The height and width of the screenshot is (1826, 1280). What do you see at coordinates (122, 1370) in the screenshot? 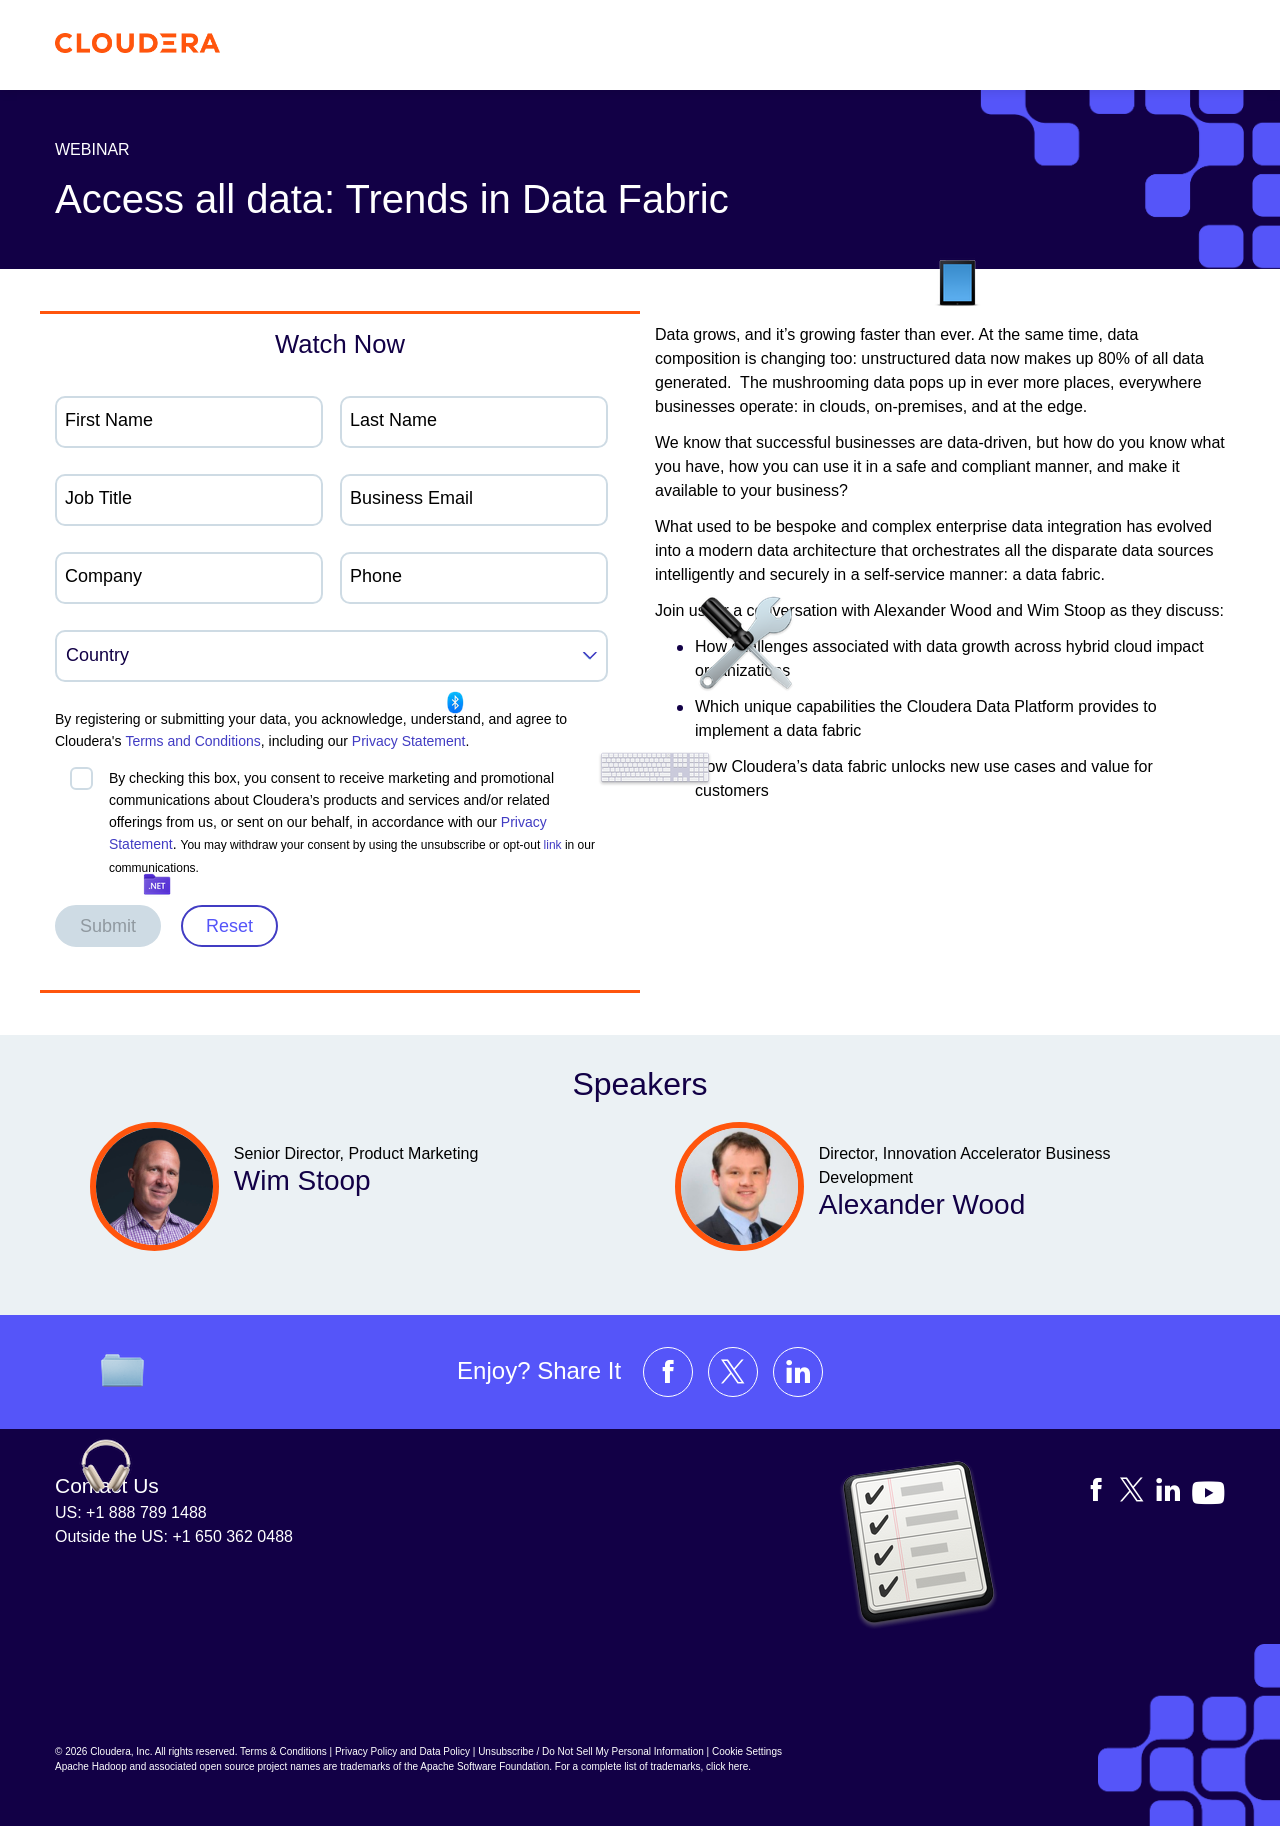
I see `organize media files in a catalog folder` at bounding box center [122, 1370].